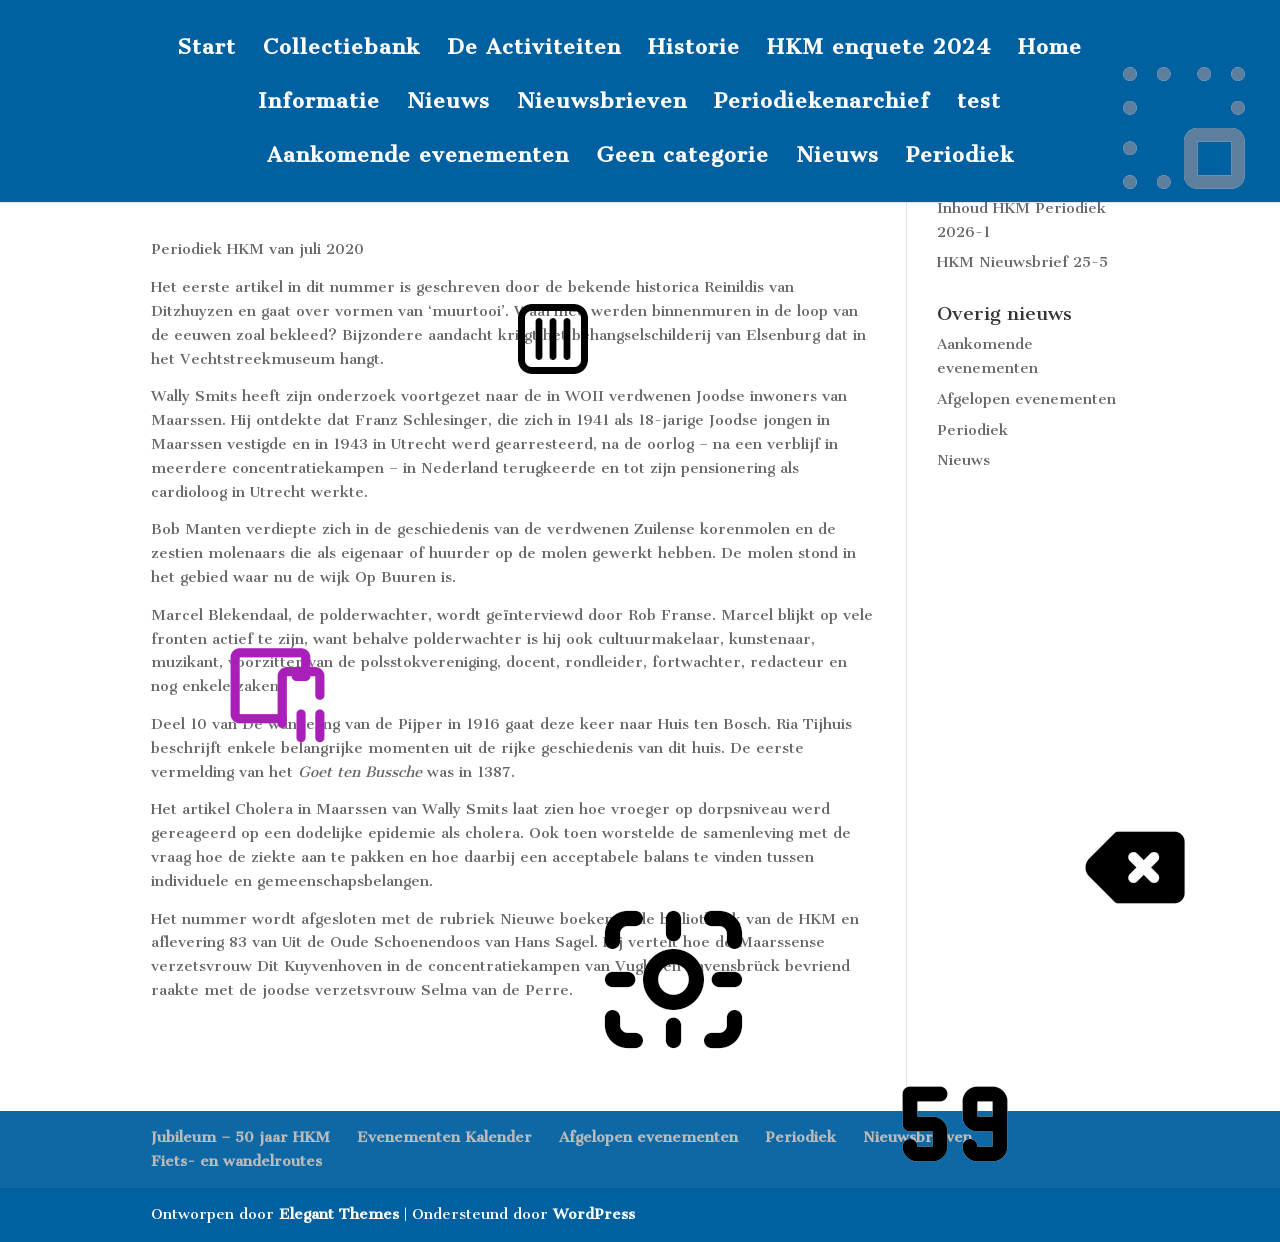  What do you see at coordinates (955, 1124) in the screenshot?
I see `indicates 59 items, notifications, or count` at bounding box center [955, 1124].